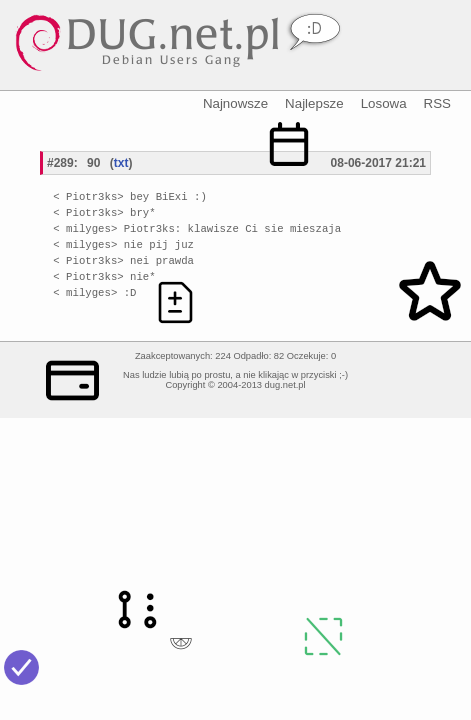  Describe the element at coordinates (137, 609) in the screenshot. I see `create a draft pull request` at that location.